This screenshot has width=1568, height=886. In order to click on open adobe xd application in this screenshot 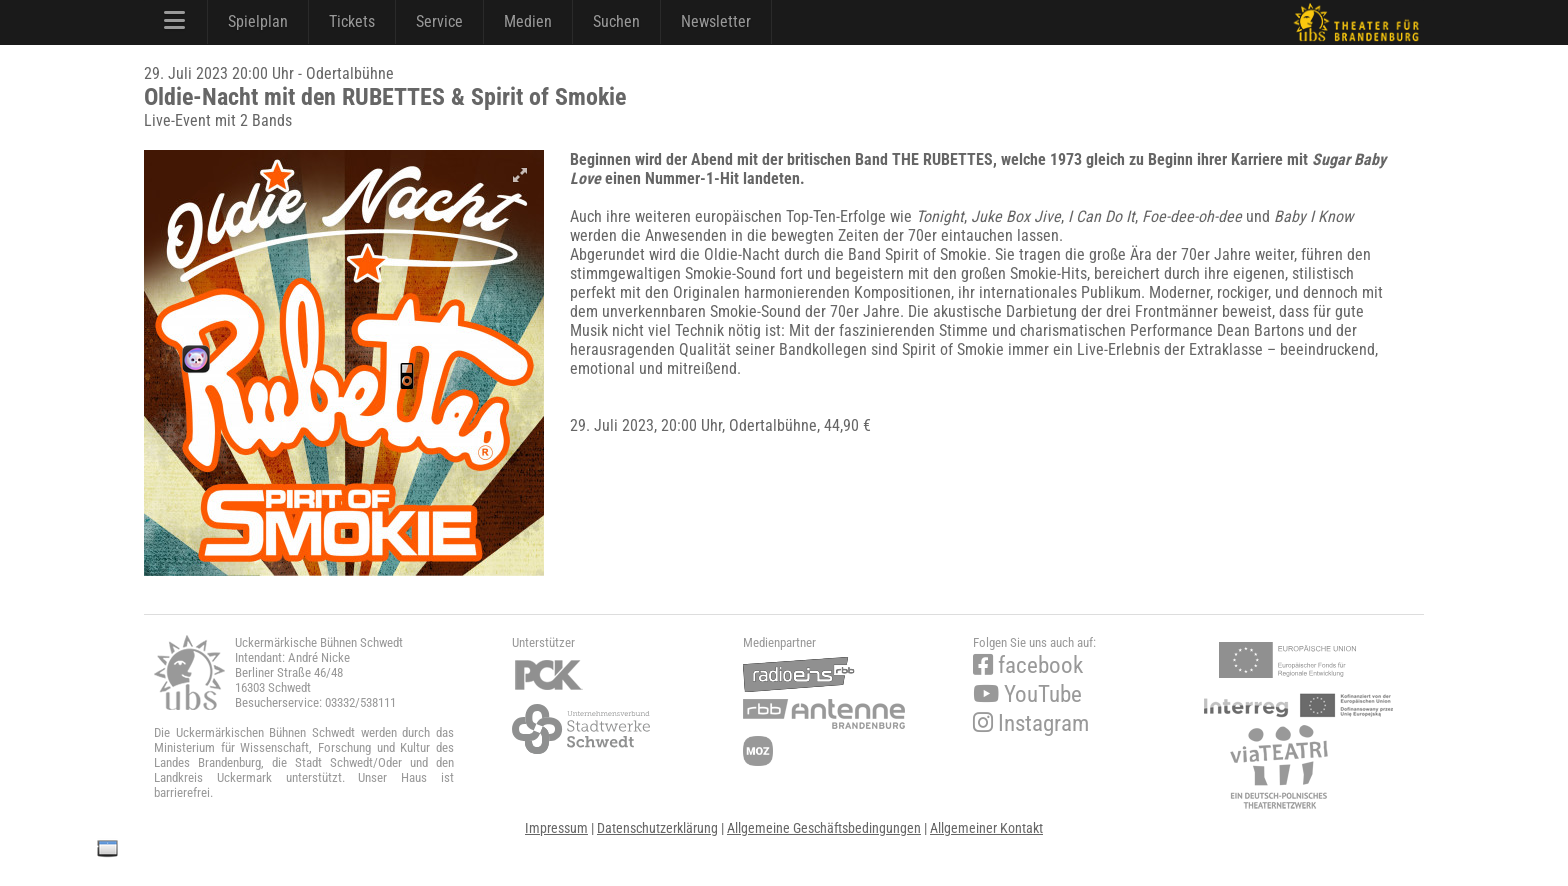, I will do `click(107, 848)`.